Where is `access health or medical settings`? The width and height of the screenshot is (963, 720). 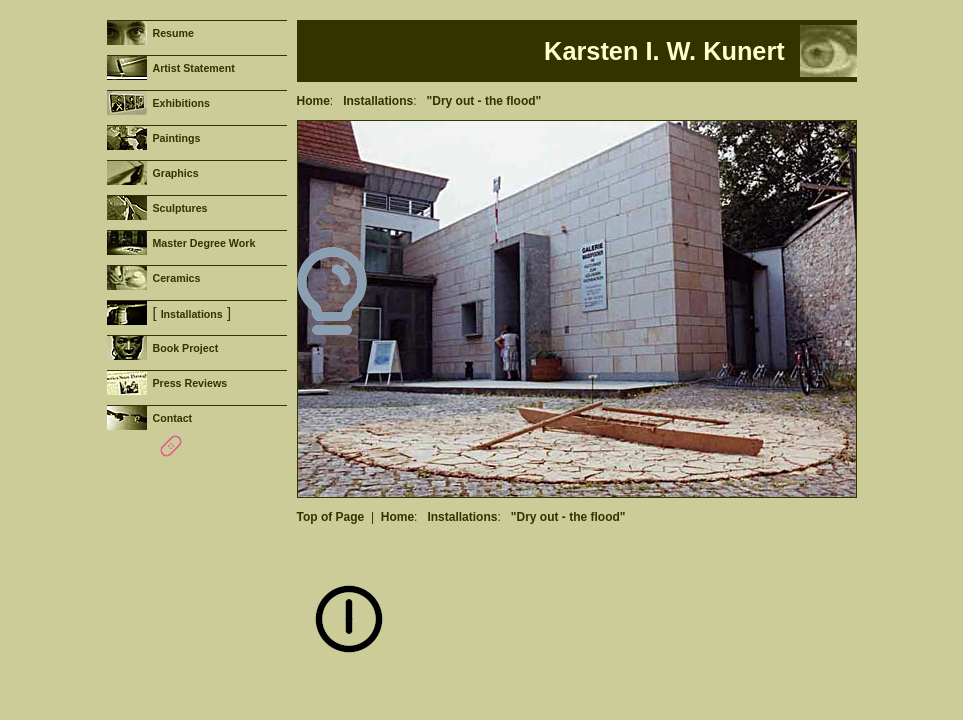 access health or medical settings is located at coordinates (171, 446).